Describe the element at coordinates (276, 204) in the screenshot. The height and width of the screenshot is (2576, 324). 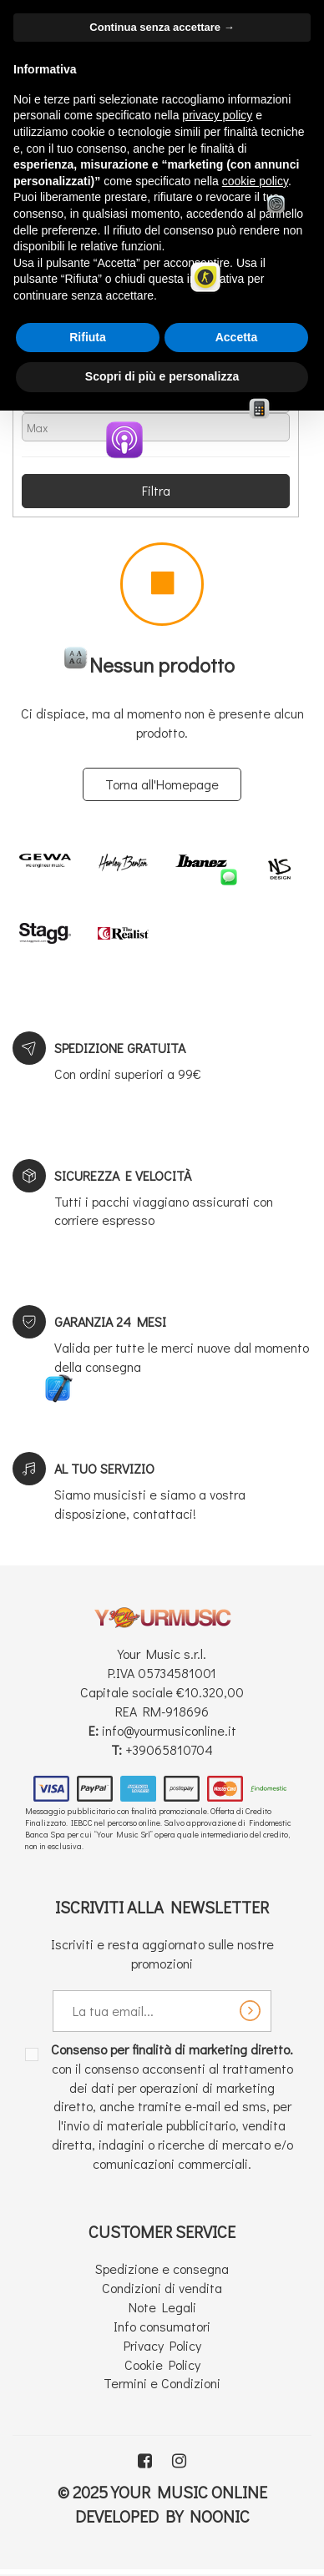
I see `open system settings` at that location.